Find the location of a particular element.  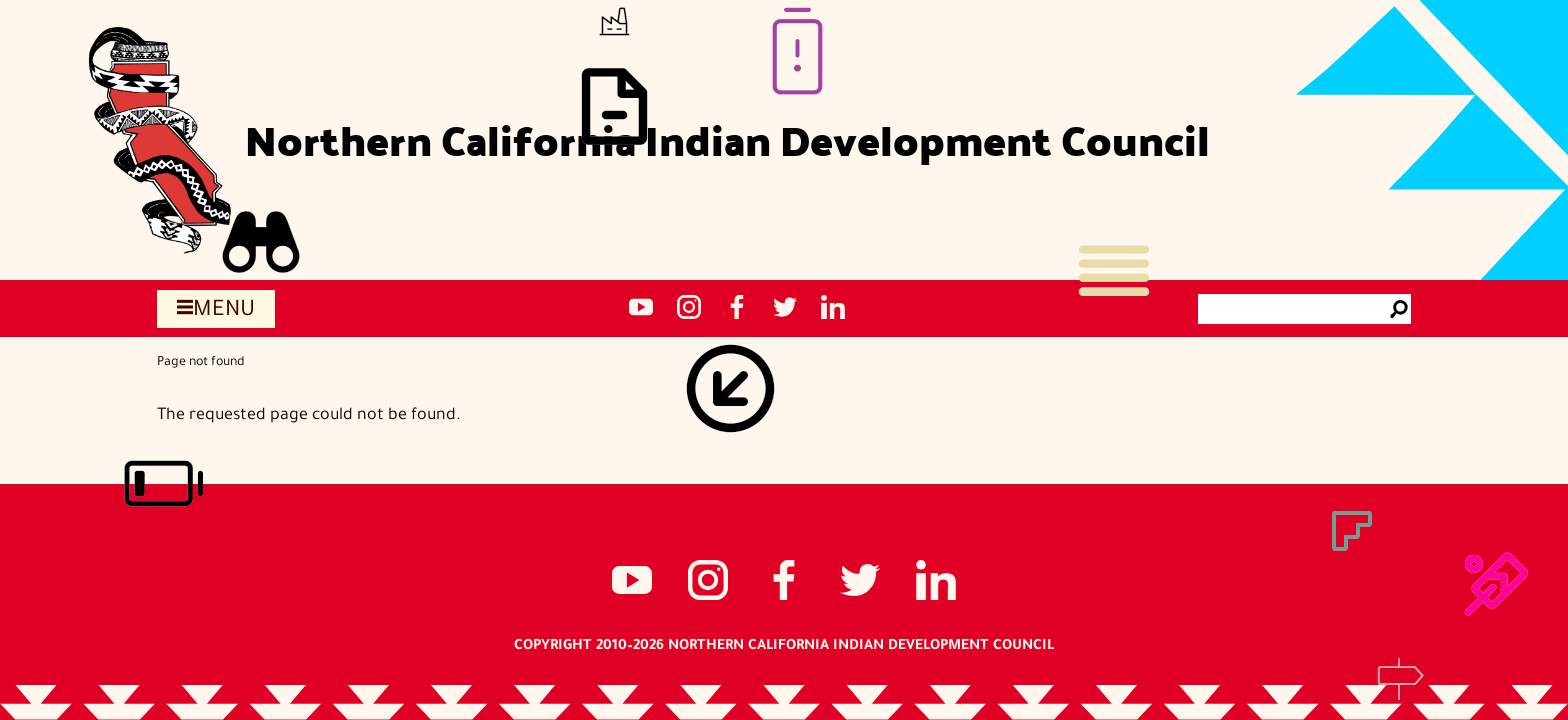

indicates low battery status is located at coordinates (162, 483).